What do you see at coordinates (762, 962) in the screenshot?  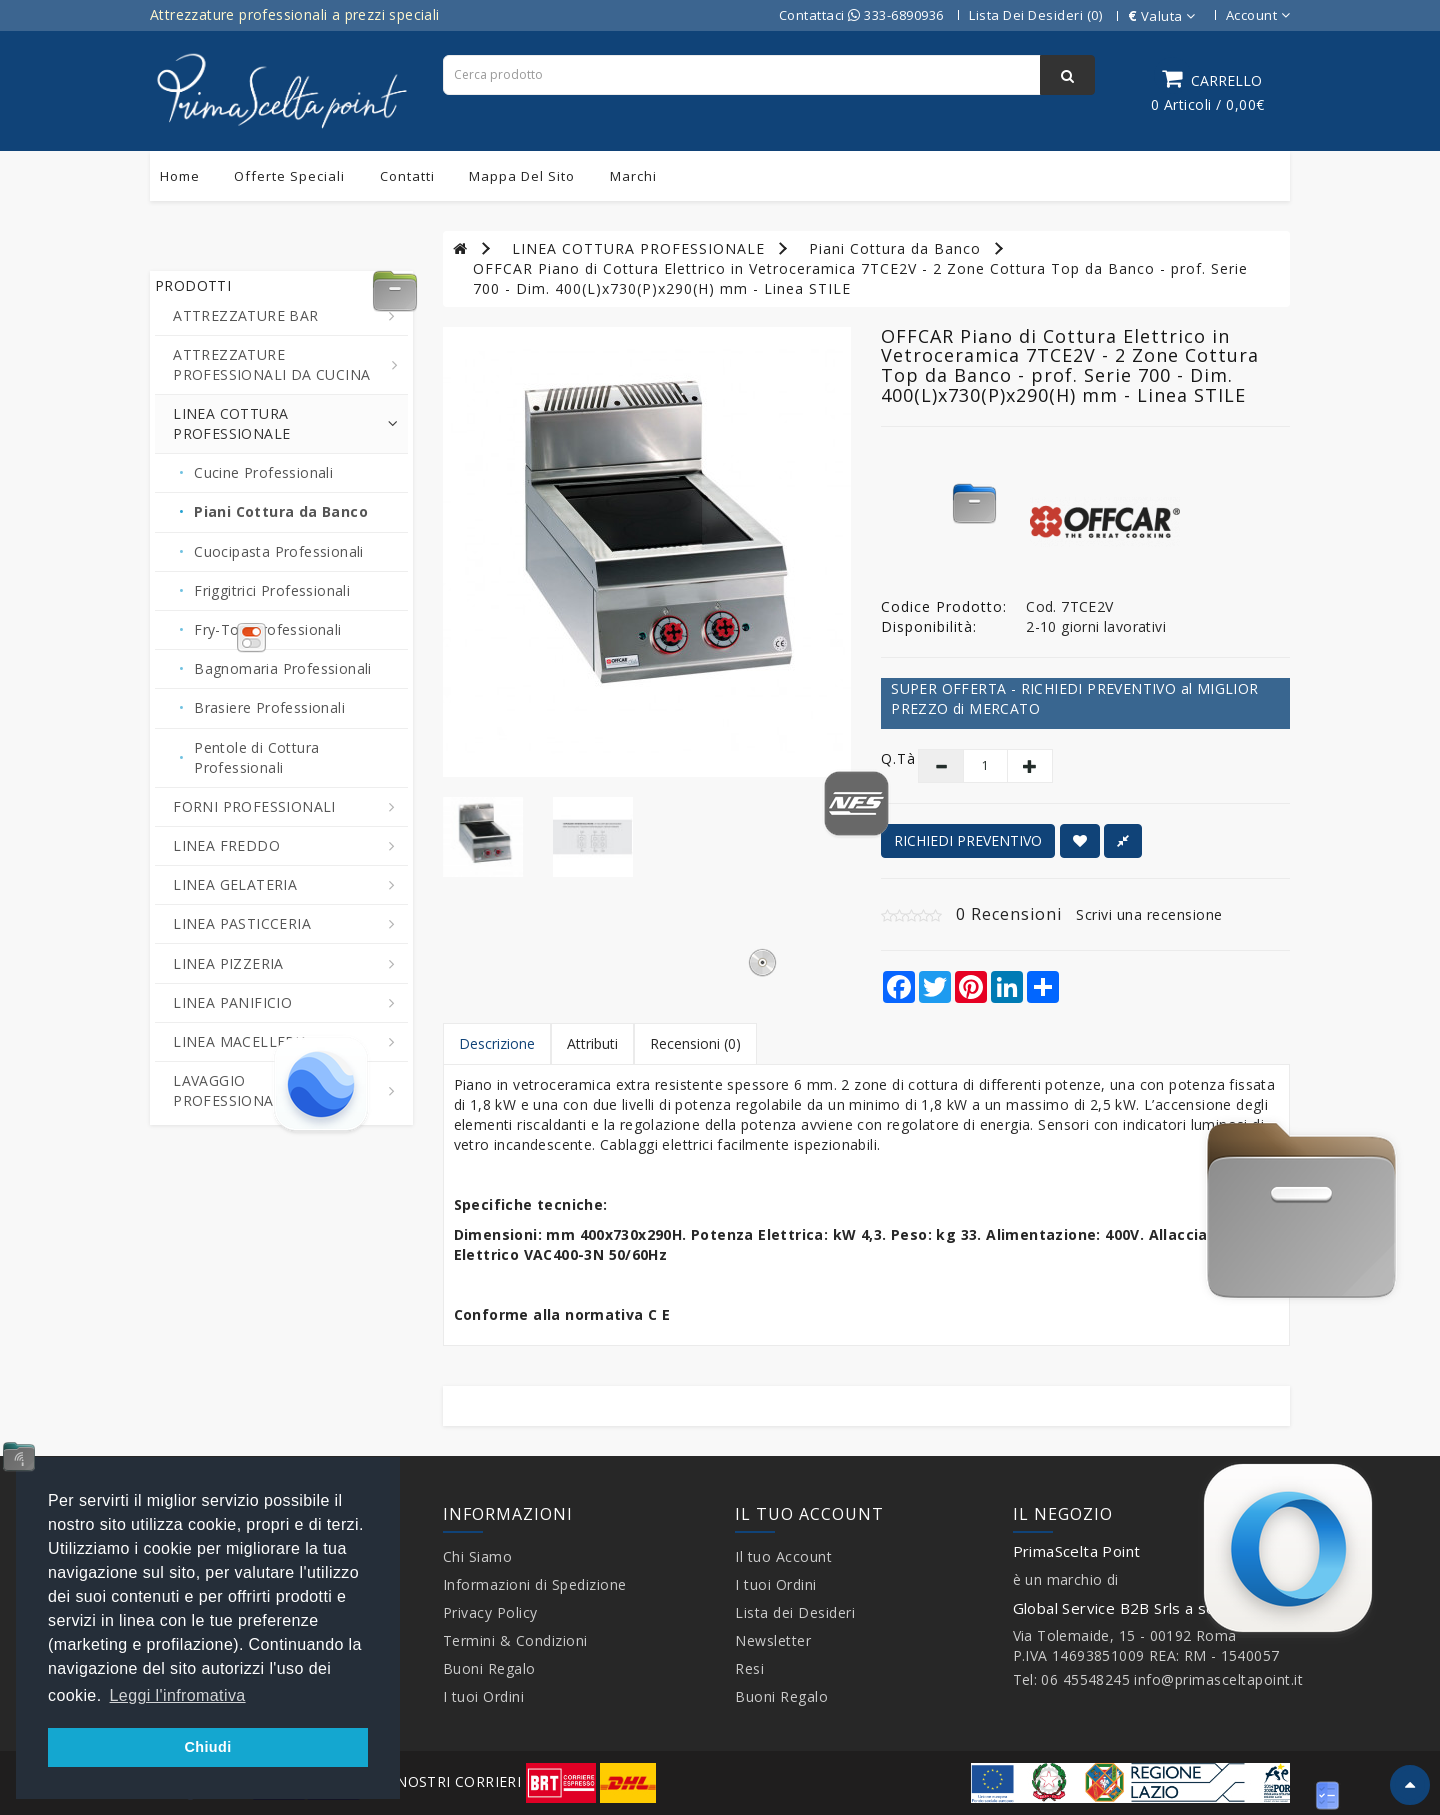 I see `access cd/dvd rewritable drive` at bounding box center [762, 962].